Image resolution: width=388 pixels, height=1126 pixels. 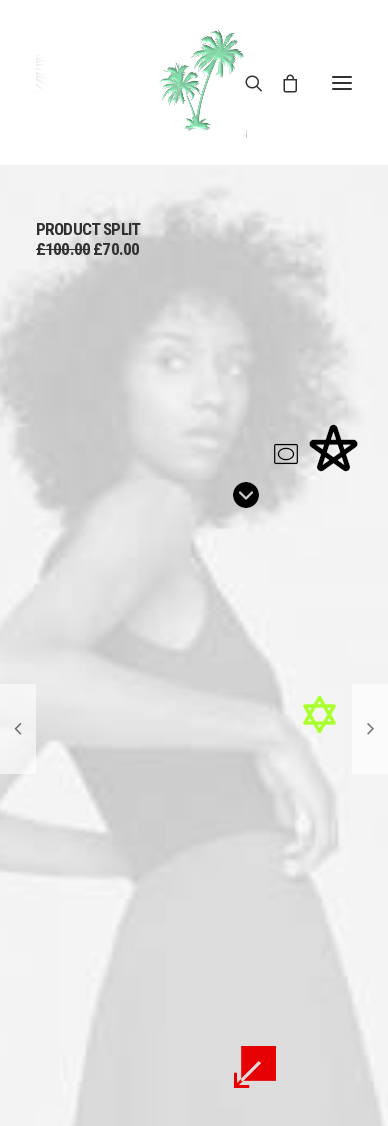 What do you see at coordinates (333, 450) in the screenshot?
I see `select occult or mystical theme` at bounding box center [333, 450].